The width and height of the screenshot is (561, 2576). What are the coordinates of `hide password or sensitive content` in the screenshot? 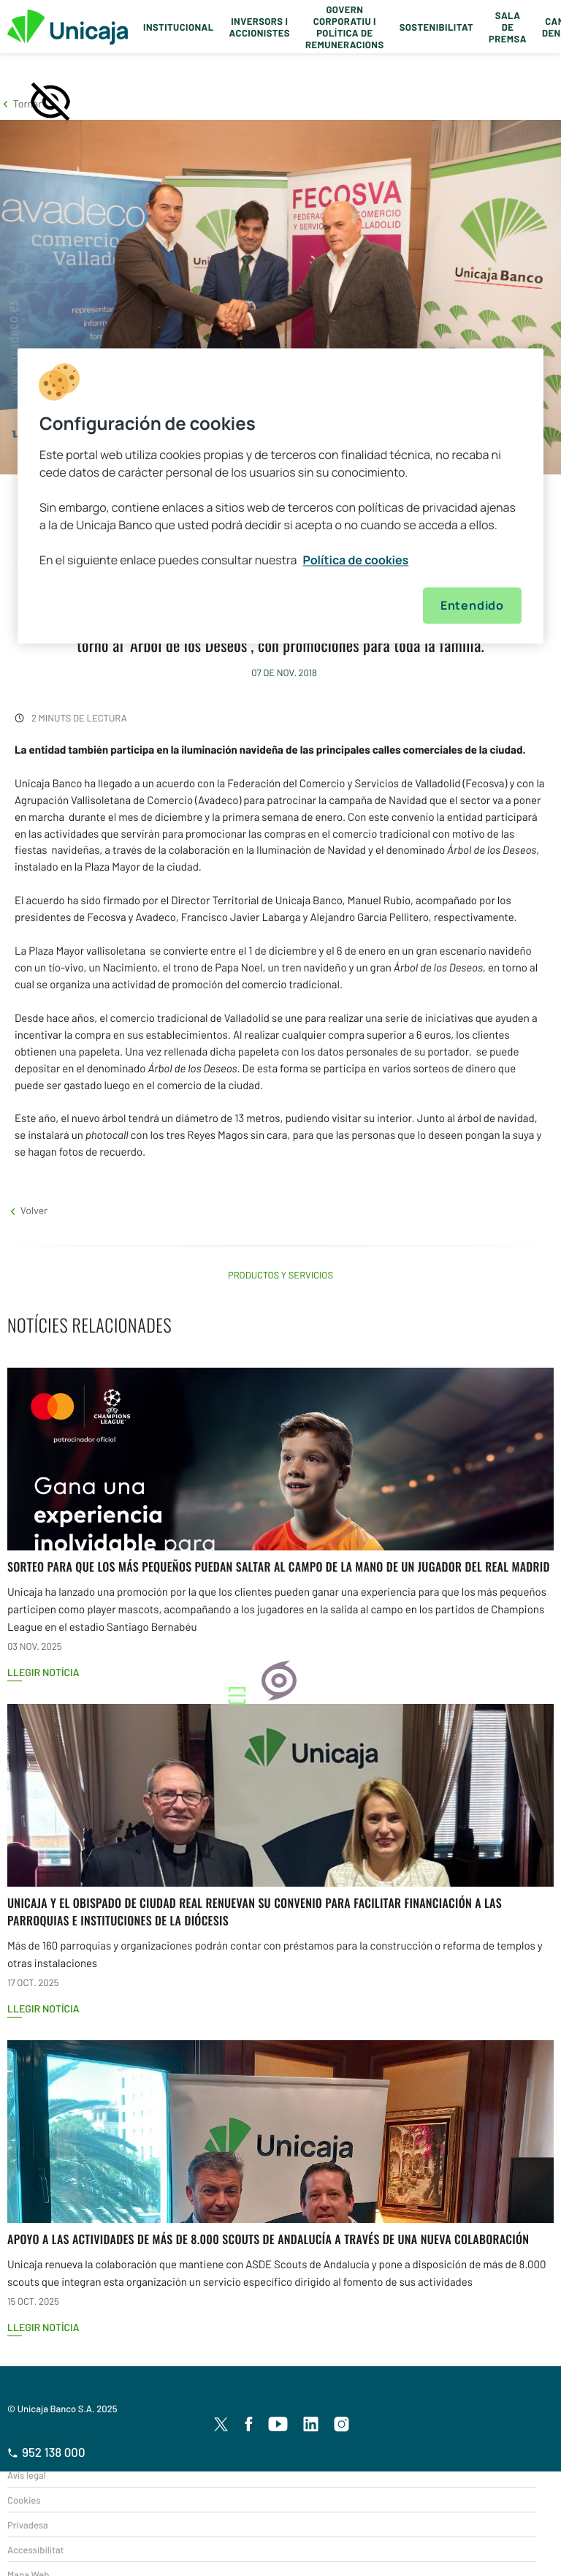 It's located at (50, 102).